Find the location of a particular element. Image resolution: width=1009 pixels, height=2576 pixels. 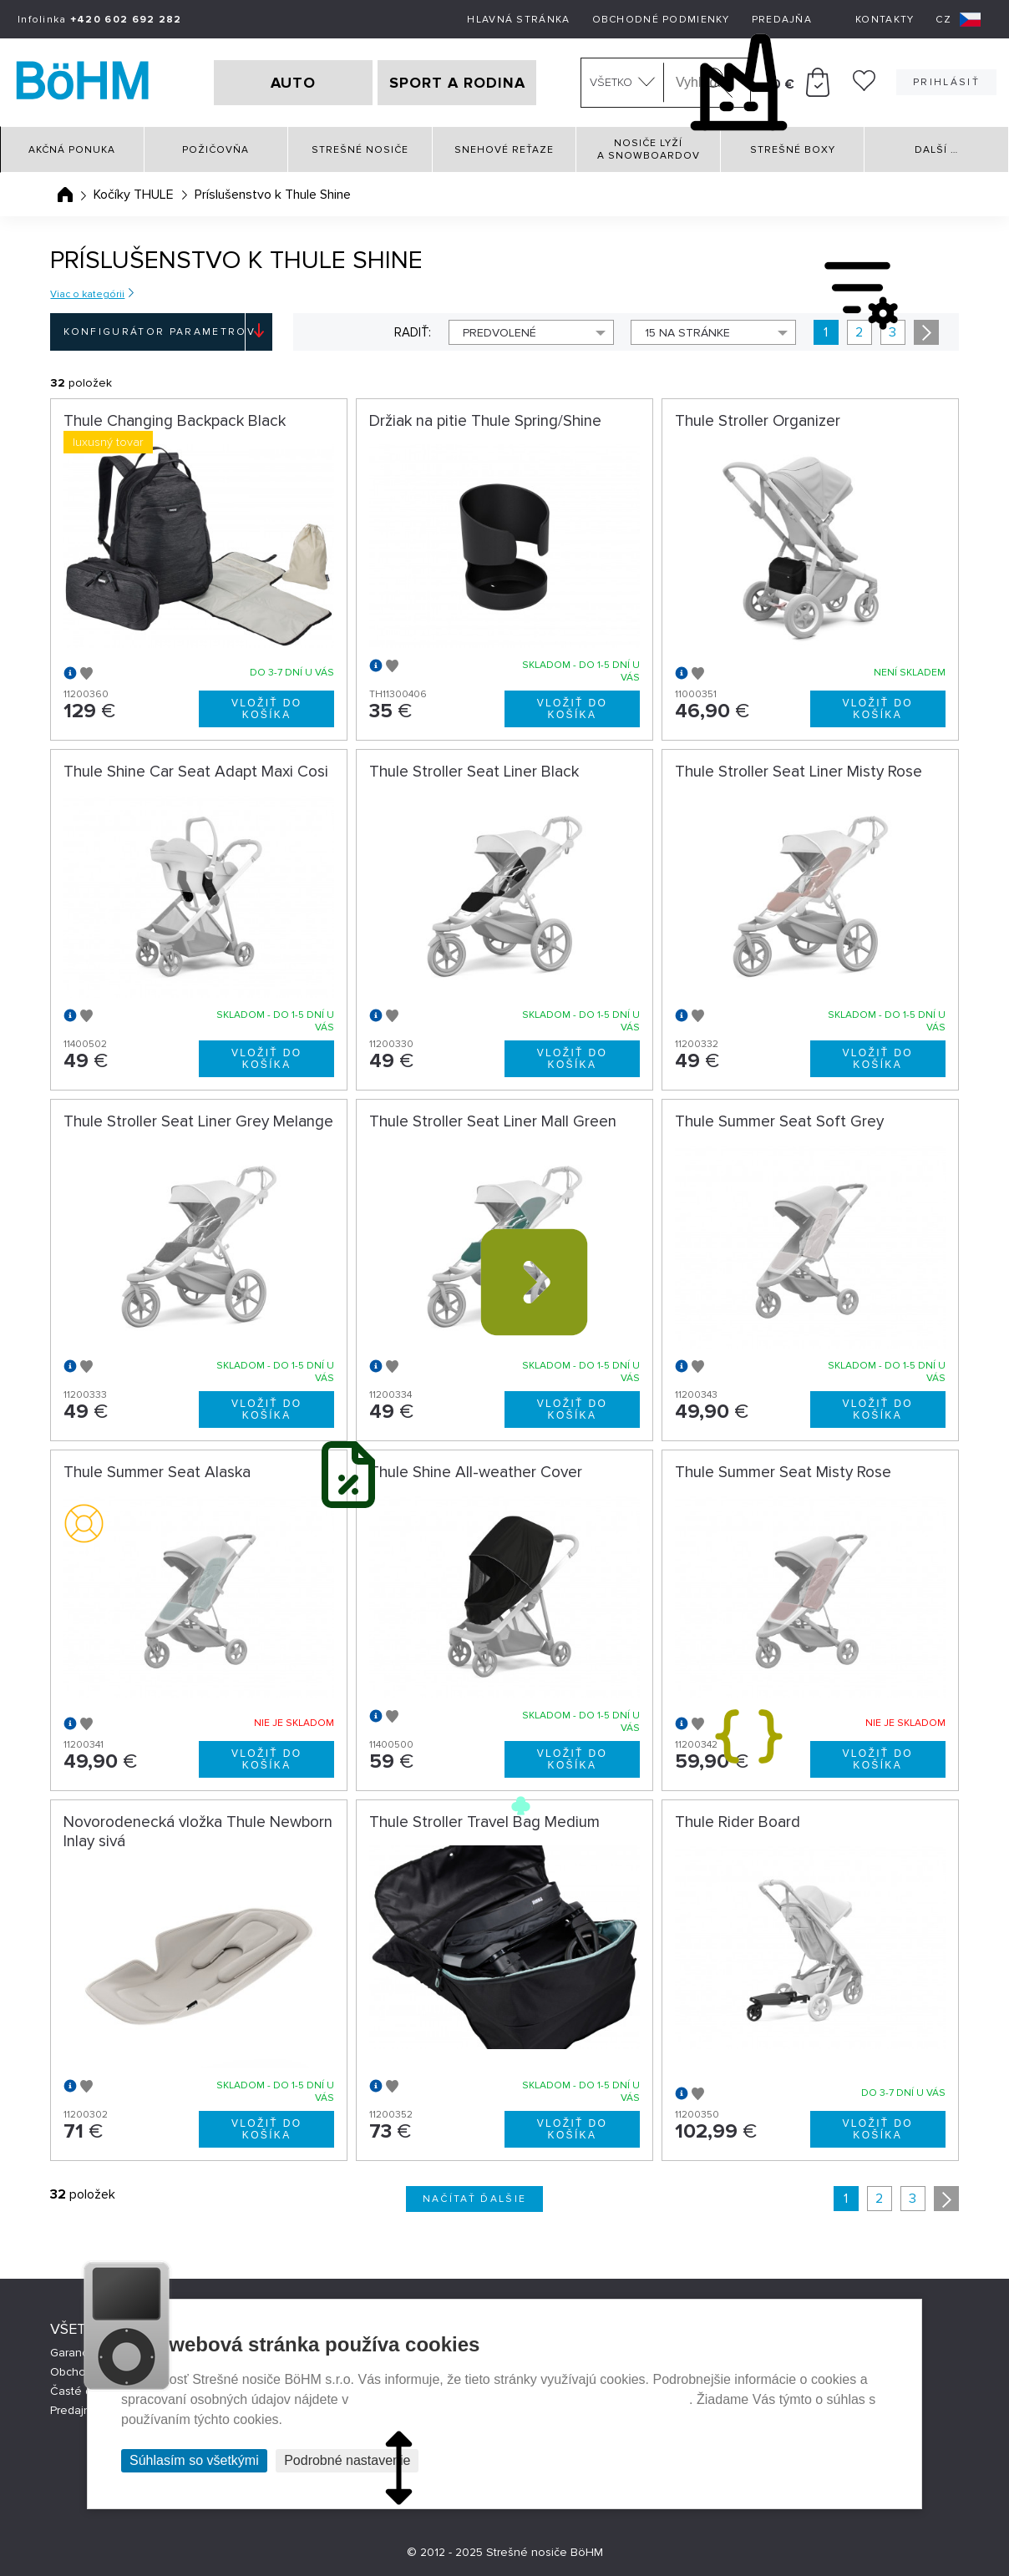

access help or support is located at coordinates (84, 1523).